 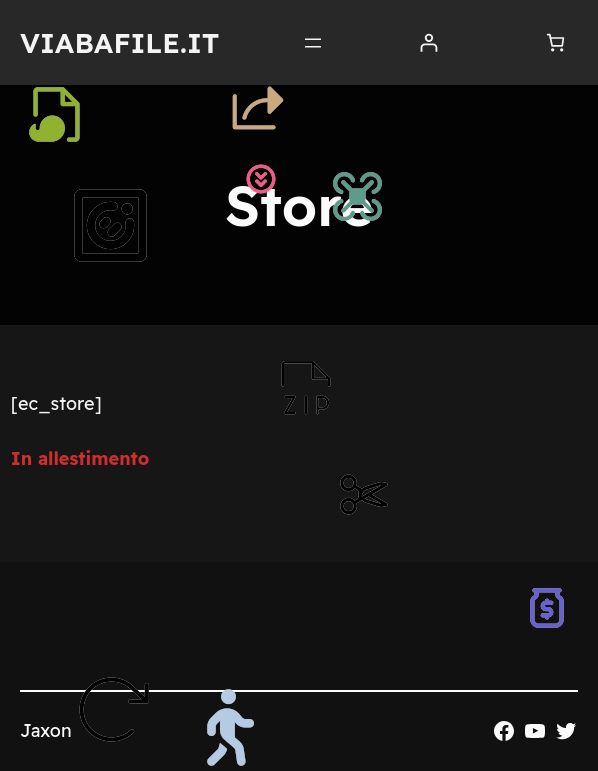 I want to click on access cloud-synced files, so click(x=56, y=114).